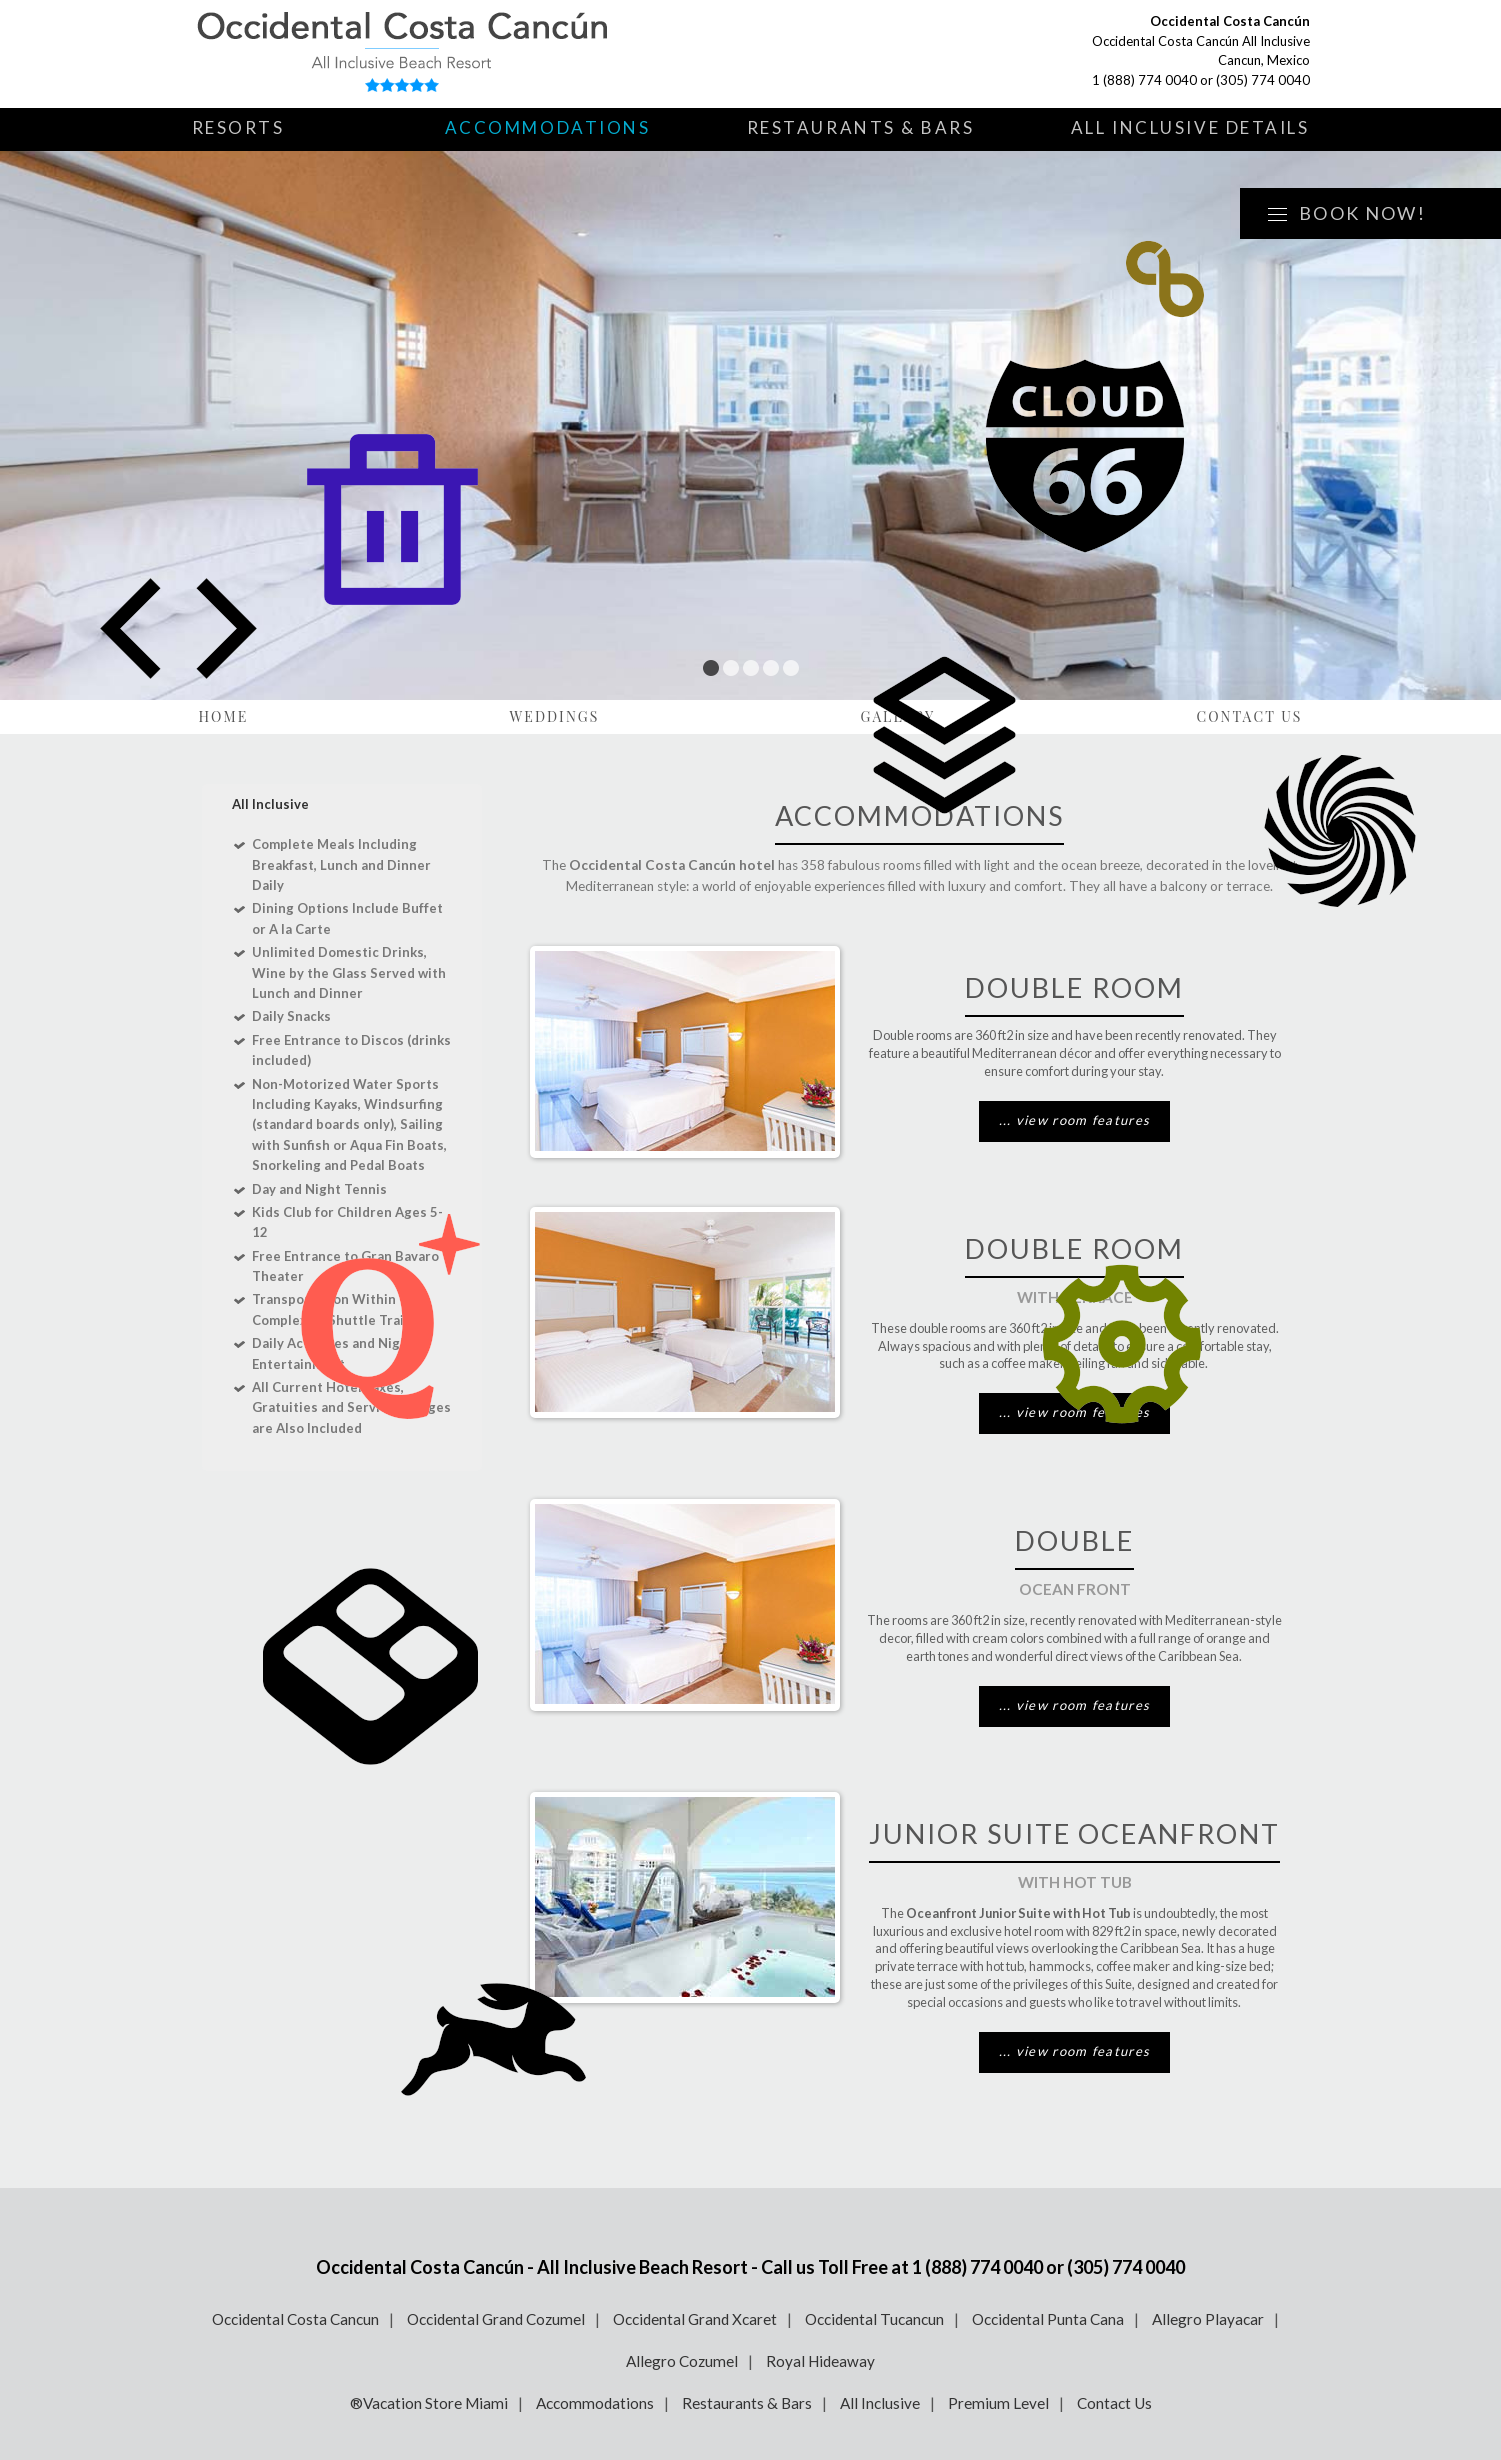 Image resolution: width=1501 pixels, height=2460 pixels. I want to click on directus brand logo, so click(493, 2039).